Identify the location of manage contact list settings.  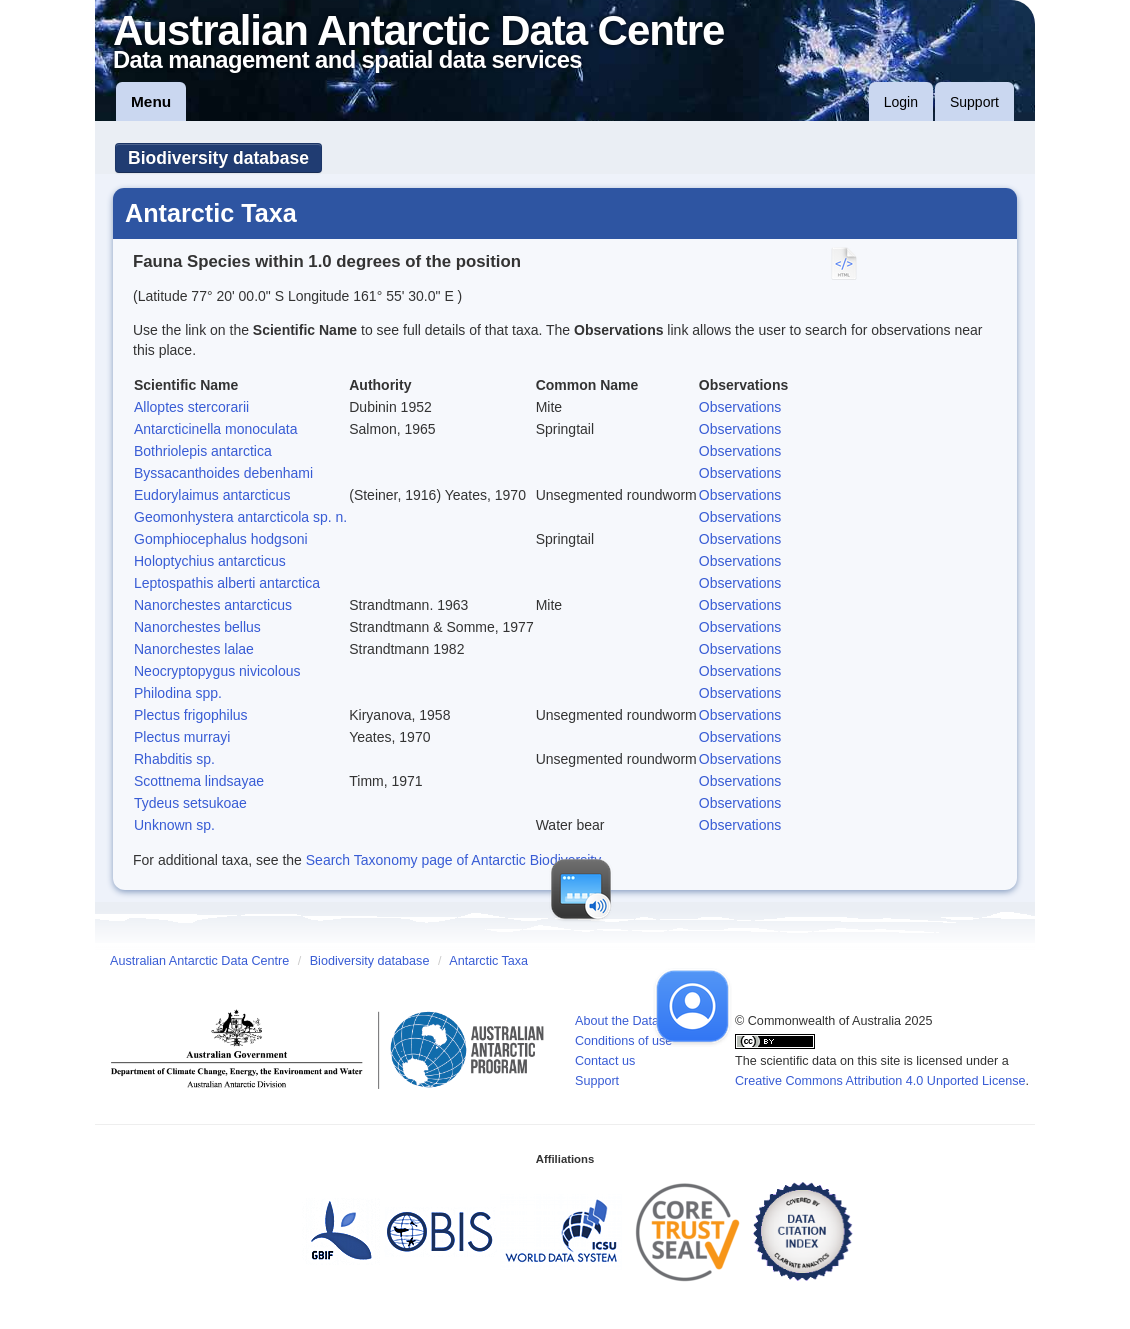
(692, 1007).